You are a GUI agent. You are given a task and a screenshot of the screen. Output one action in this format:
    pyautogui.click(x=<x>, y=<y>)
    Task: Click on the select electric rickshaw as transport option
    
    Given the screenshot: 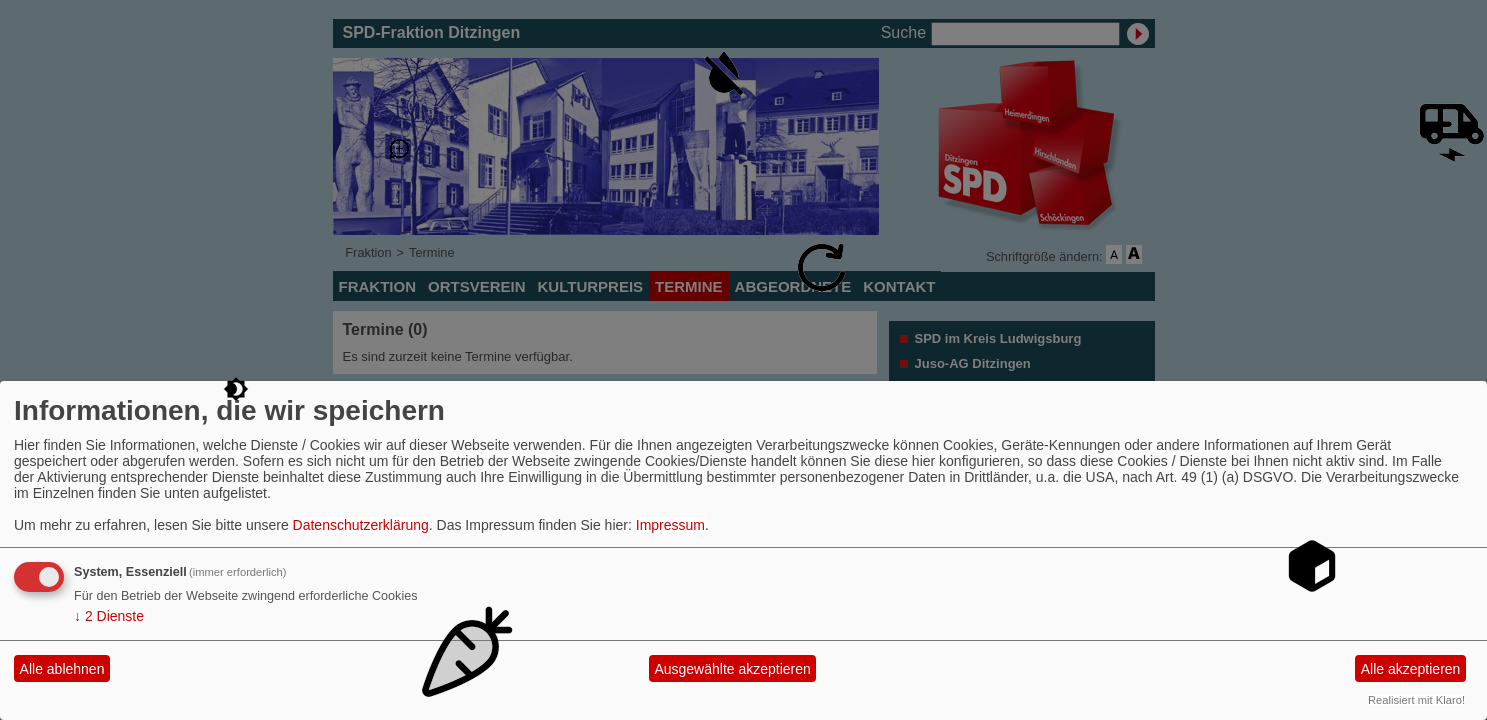 What is the action you would take?
    pyautogui.click(x=1452, y=130)
    